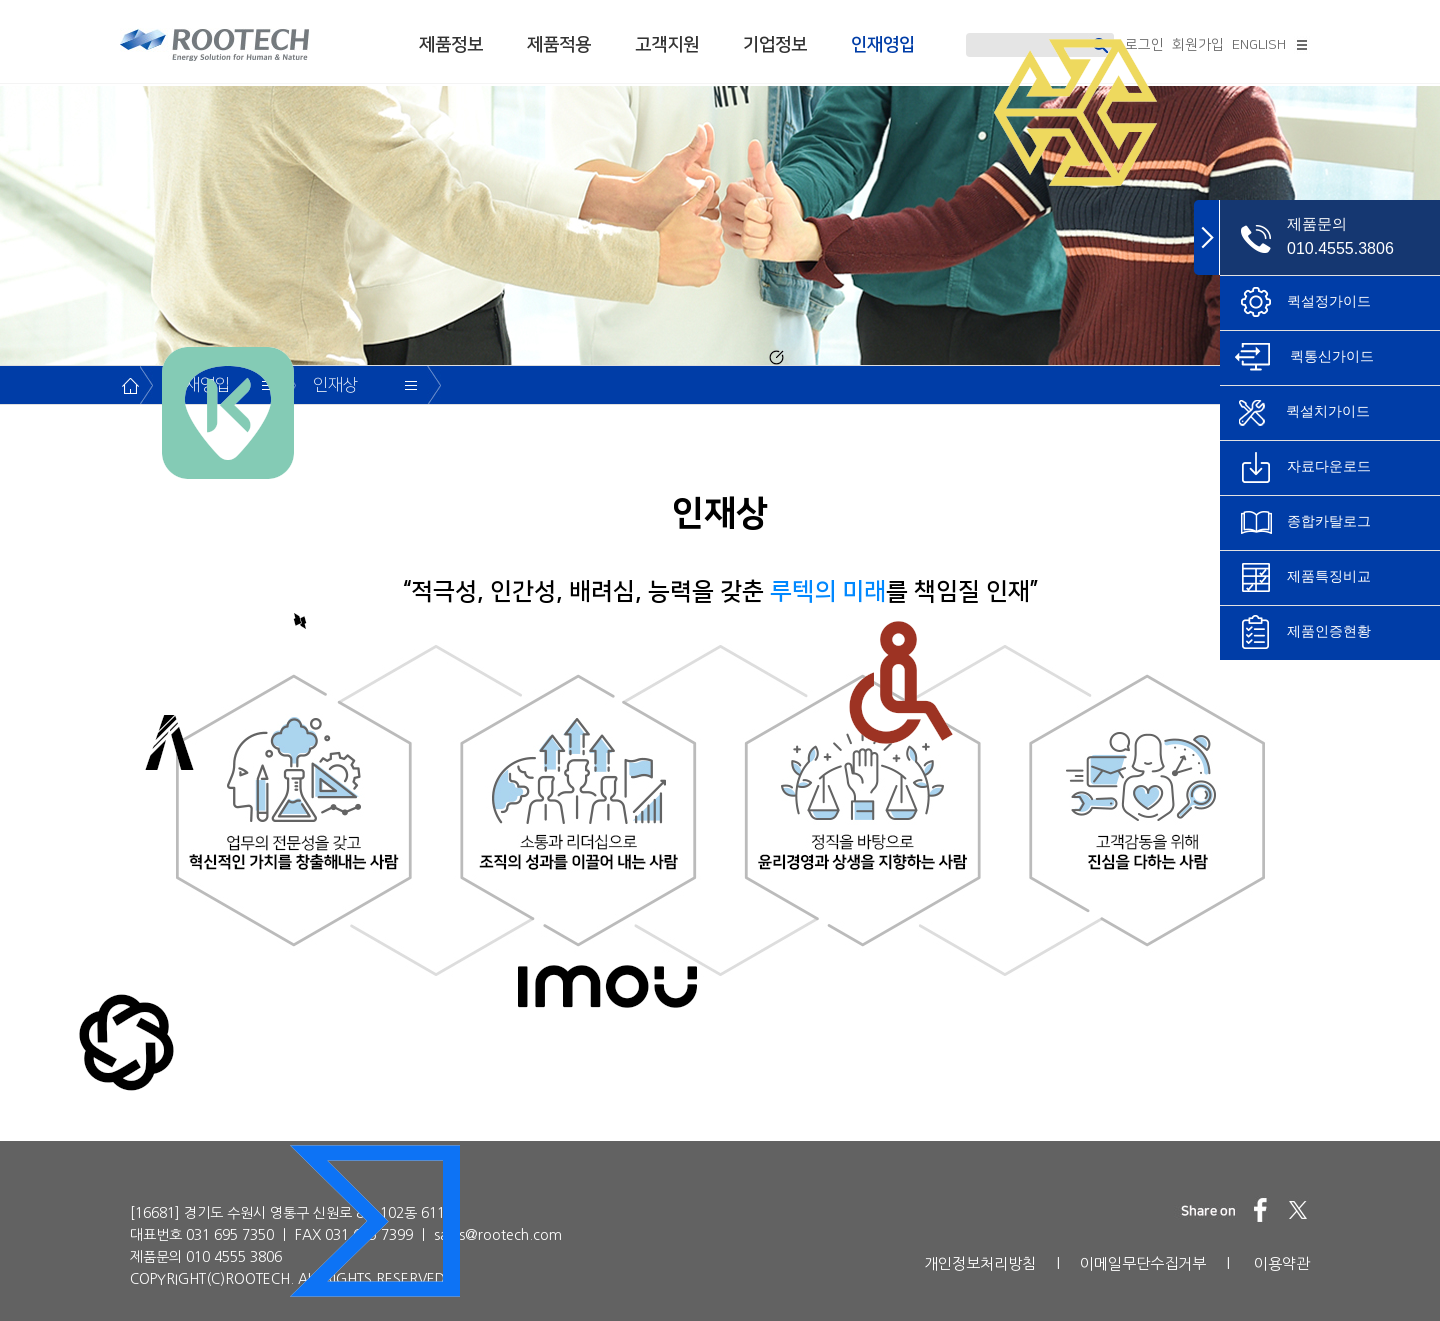  What do you see at coordinates (300, 621) in the screenshot?
I see `visit dblp computer science bibliography` at bounding box center [300, 621].